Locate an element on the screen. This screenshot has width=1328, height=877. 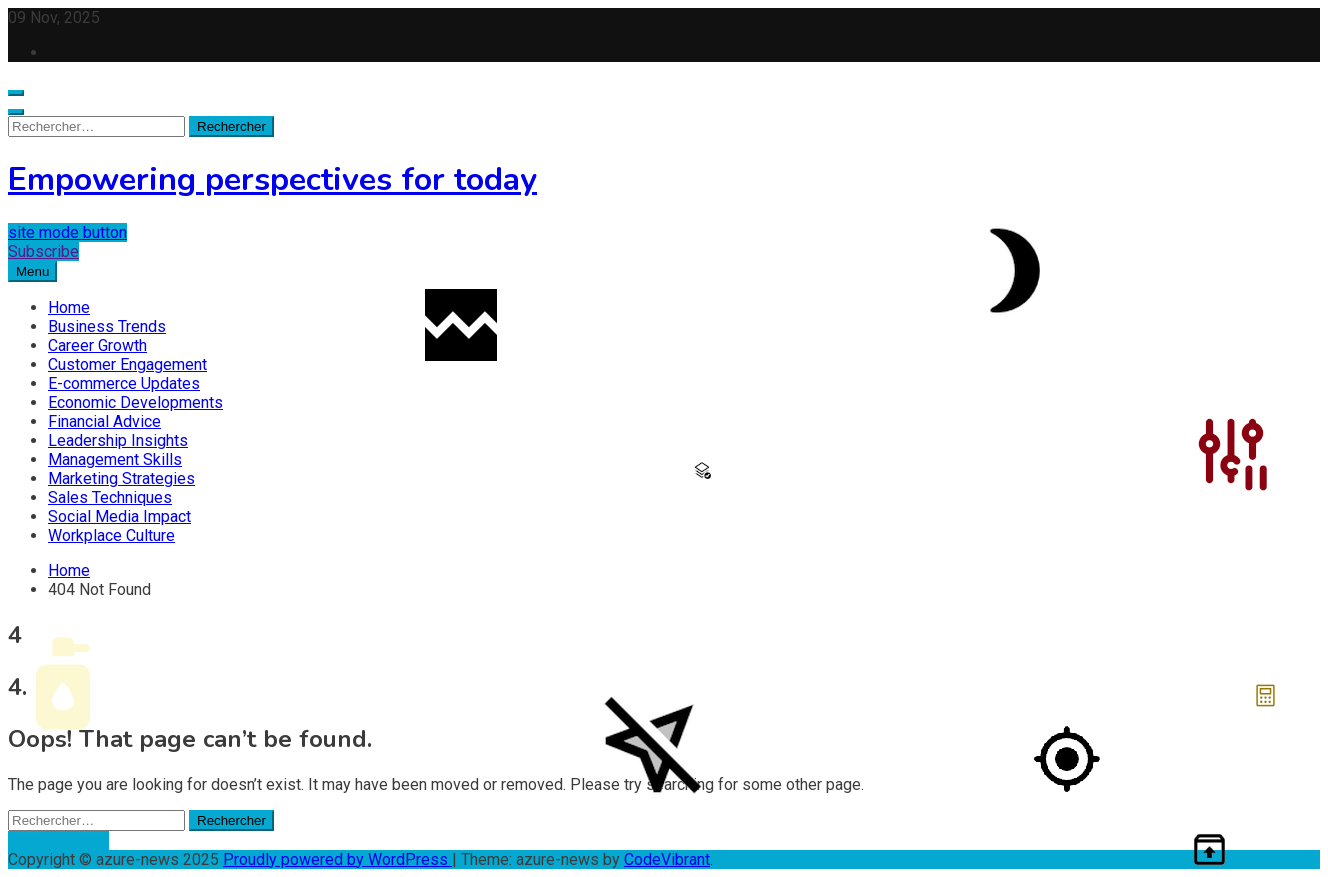
access hand sanitizer or soap dispenser location is located at coordinates (63, 686).